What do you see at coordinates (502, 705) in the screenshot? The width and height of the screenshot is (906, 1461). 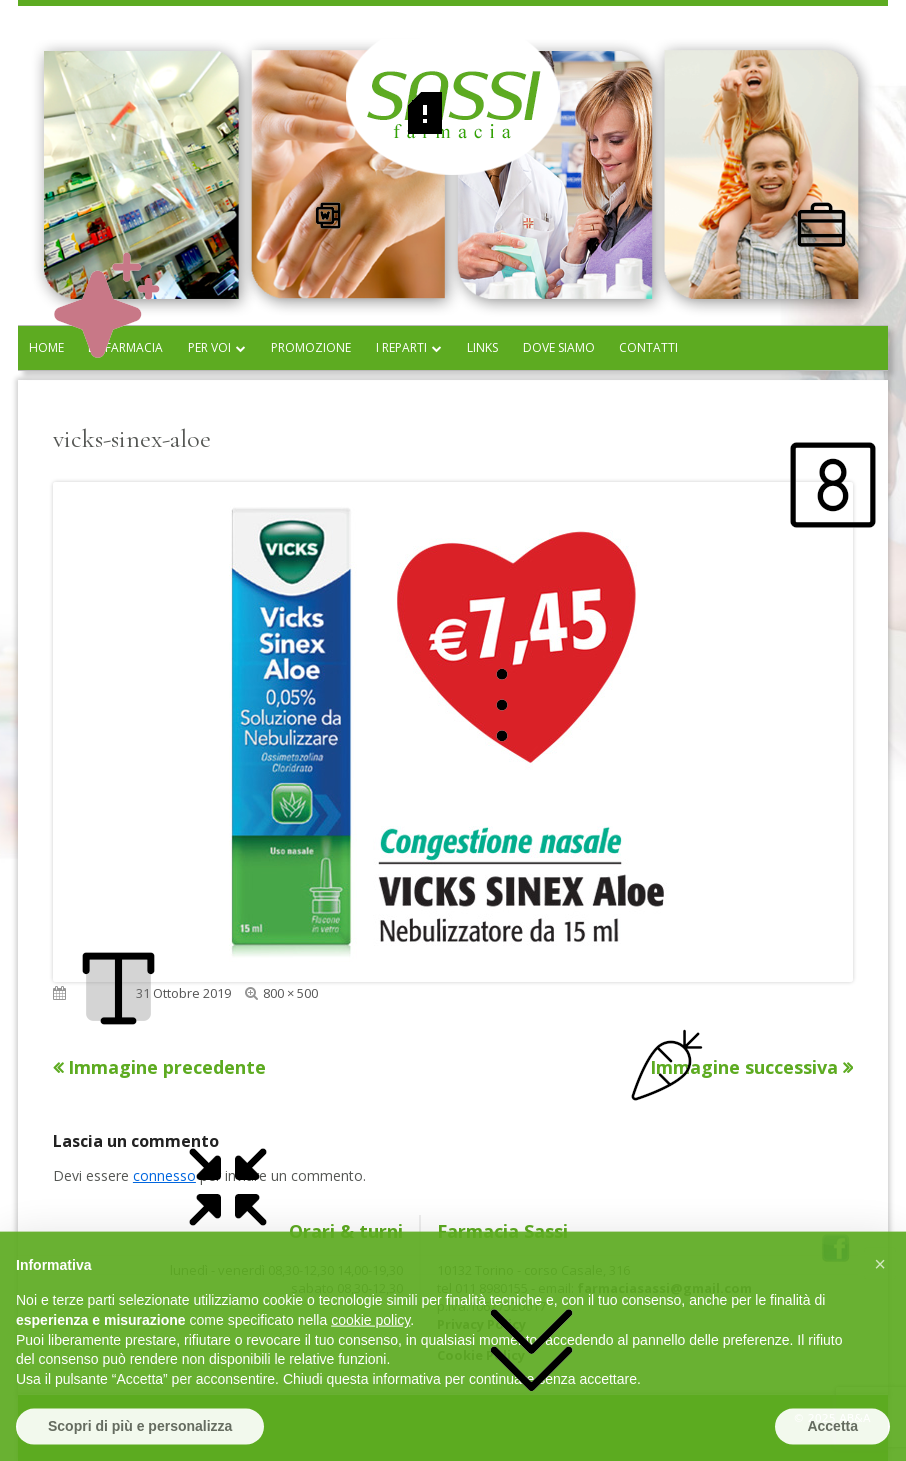 I see `open more options menu` at bounding box center [502, 705].